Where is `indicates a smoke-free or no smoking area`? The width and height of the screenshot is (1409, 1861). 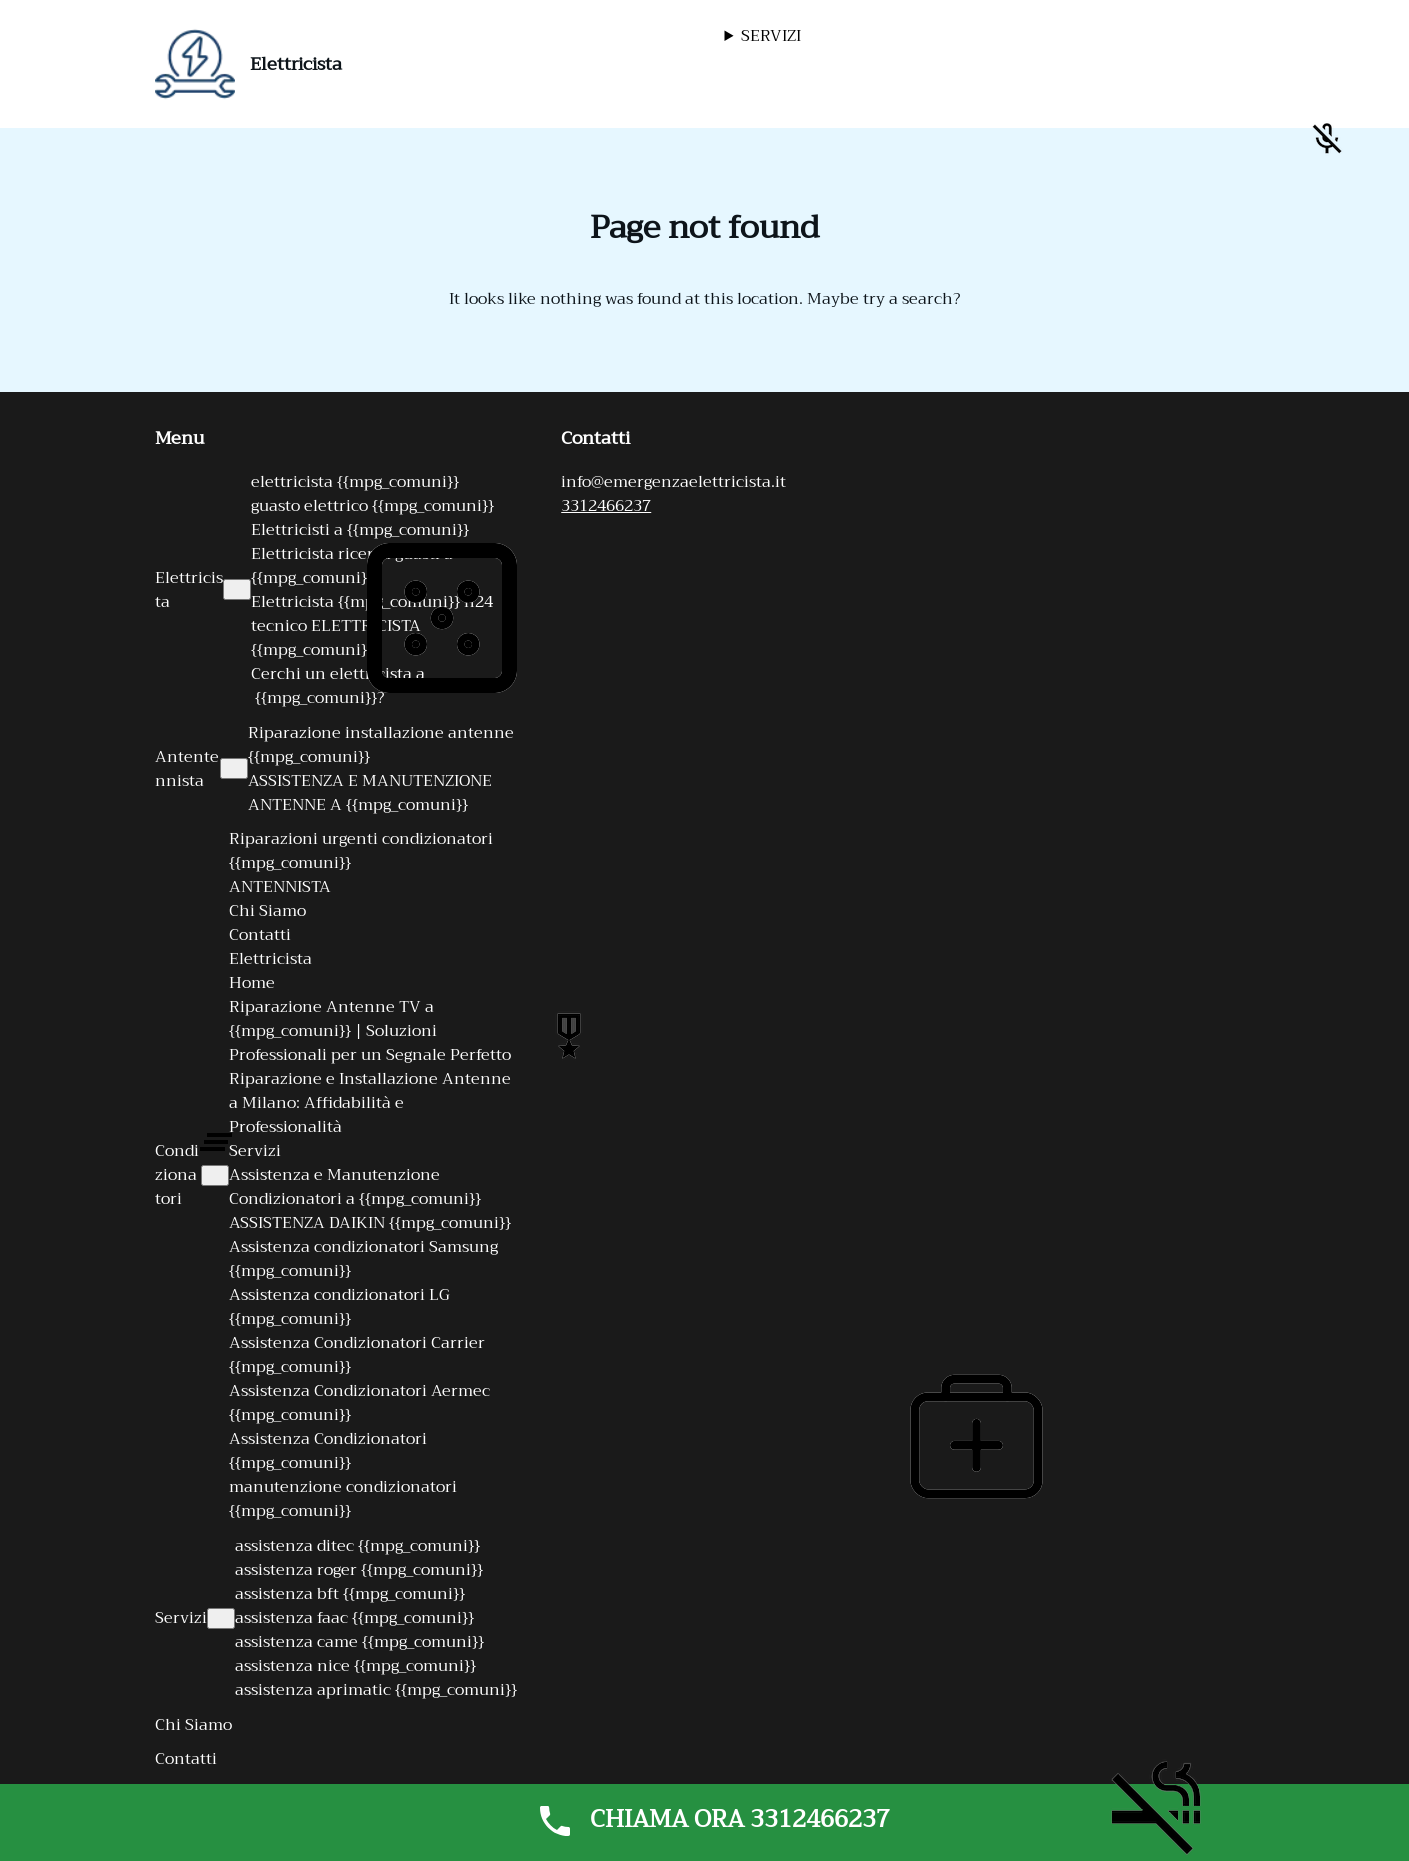
indicates a smoke-free or no smoking area is located at coordinates (1156, 1806).